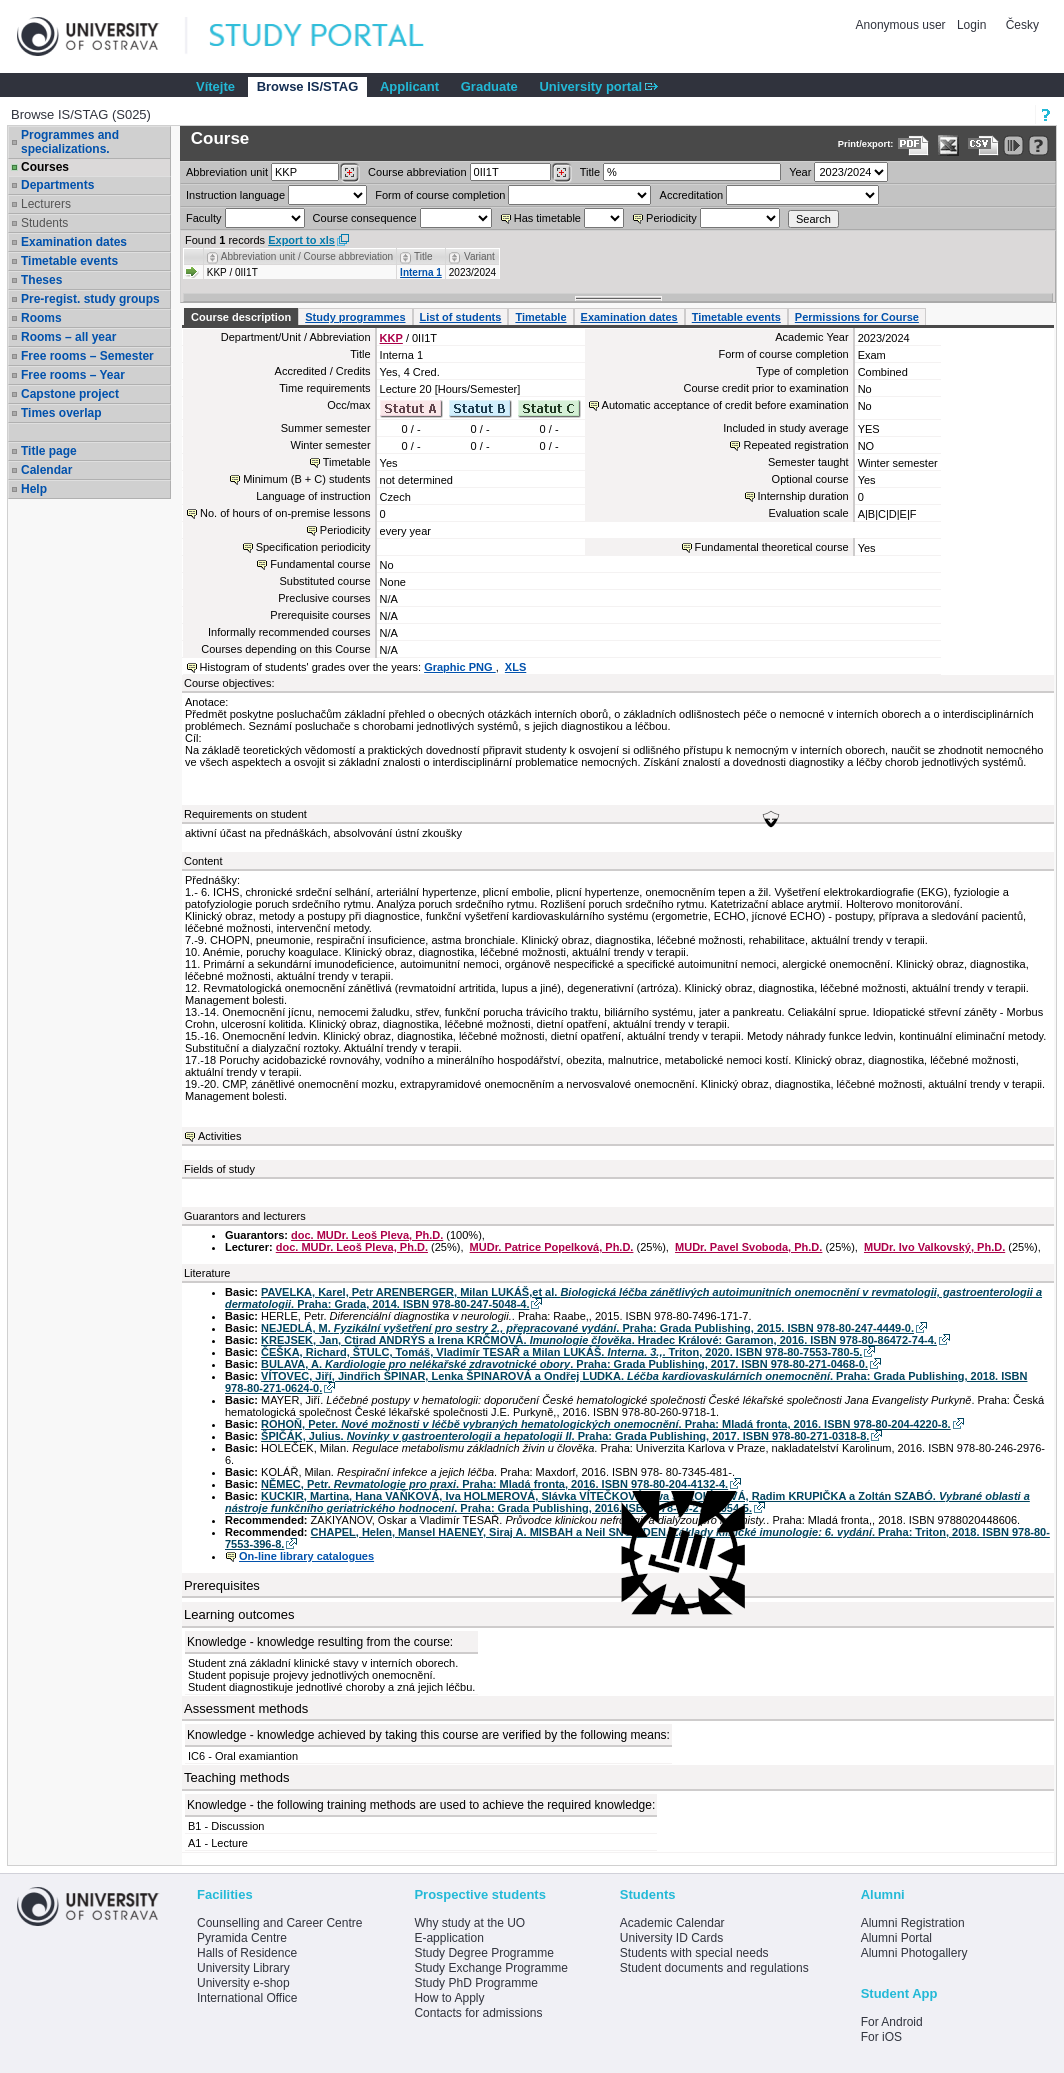  What do you see at coordinates (682, 1552) in the screenshot?
I see `activate a powerful attack or special move` at bounding box center [682, 1552].